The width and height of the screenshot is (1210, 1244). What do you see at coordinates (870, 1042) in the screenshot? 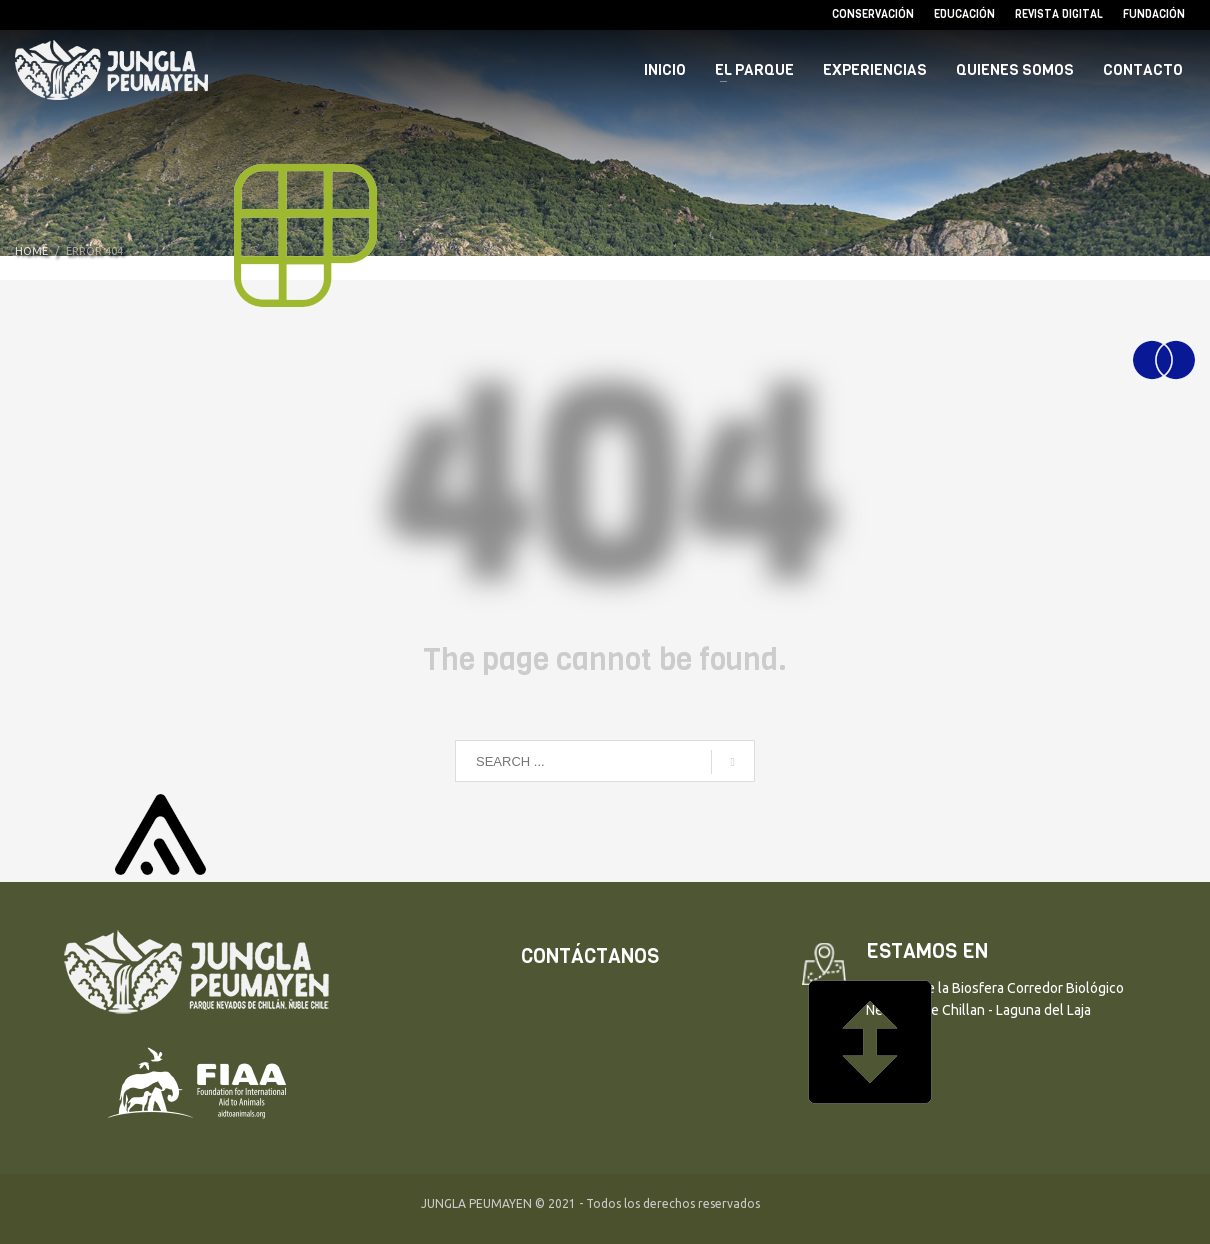
I see `flip content vertically` at bounding box center [870, 1042].